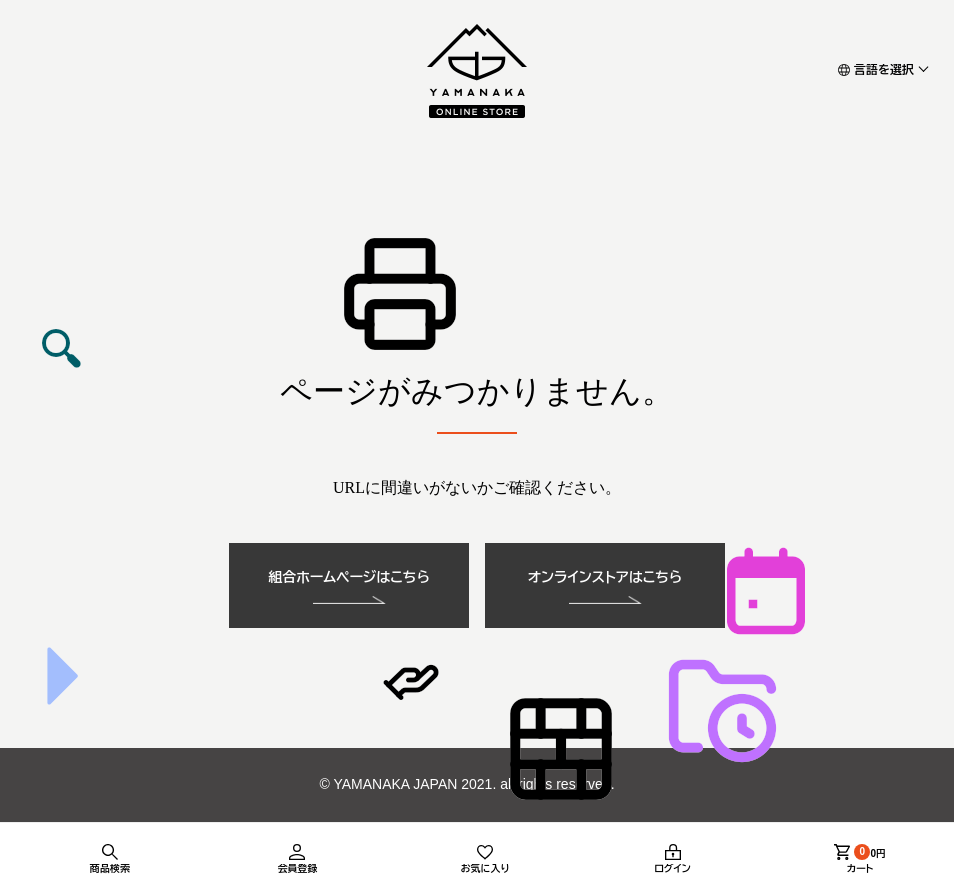 The width and height of the screenshot is (954, 895). What do you see at coordinates (722, 708) in the screenshot?
I see `view file history or recent activity` at bounding box center [722, 708].